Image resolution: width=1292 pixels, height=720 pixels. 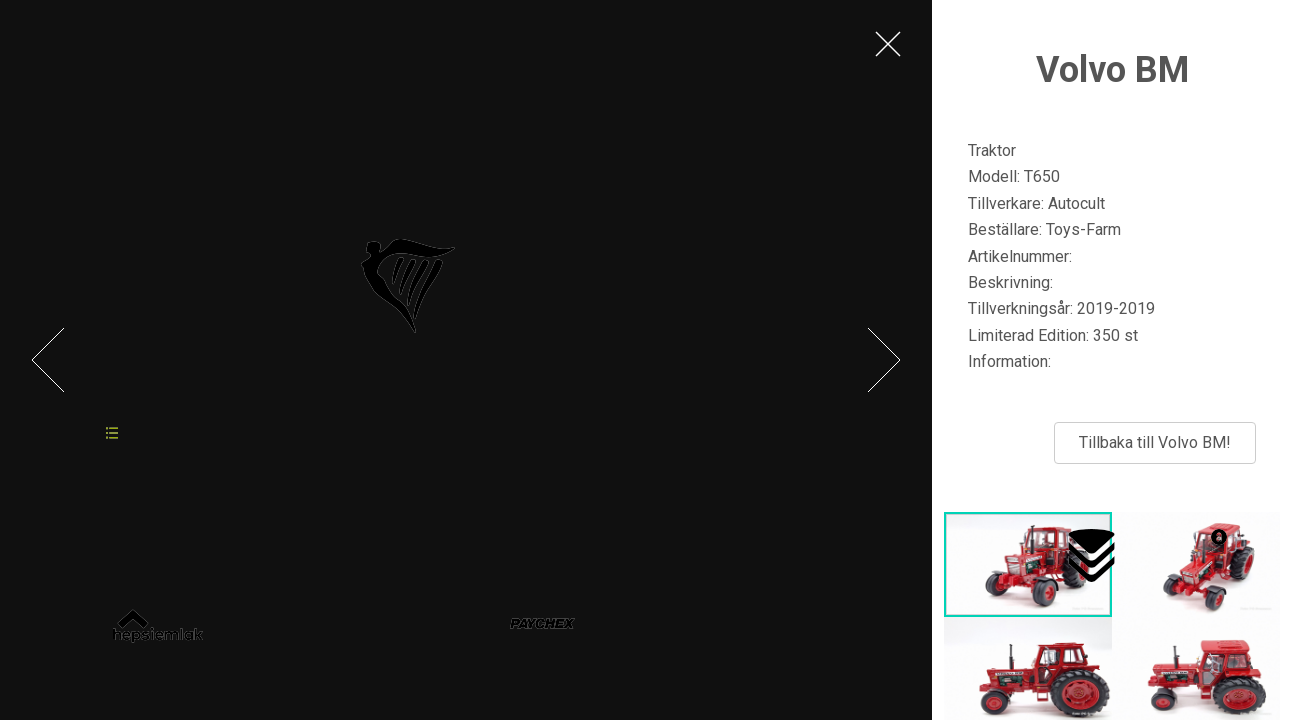 I want to click on open the Ryanair app, so click(x=408, y=286).